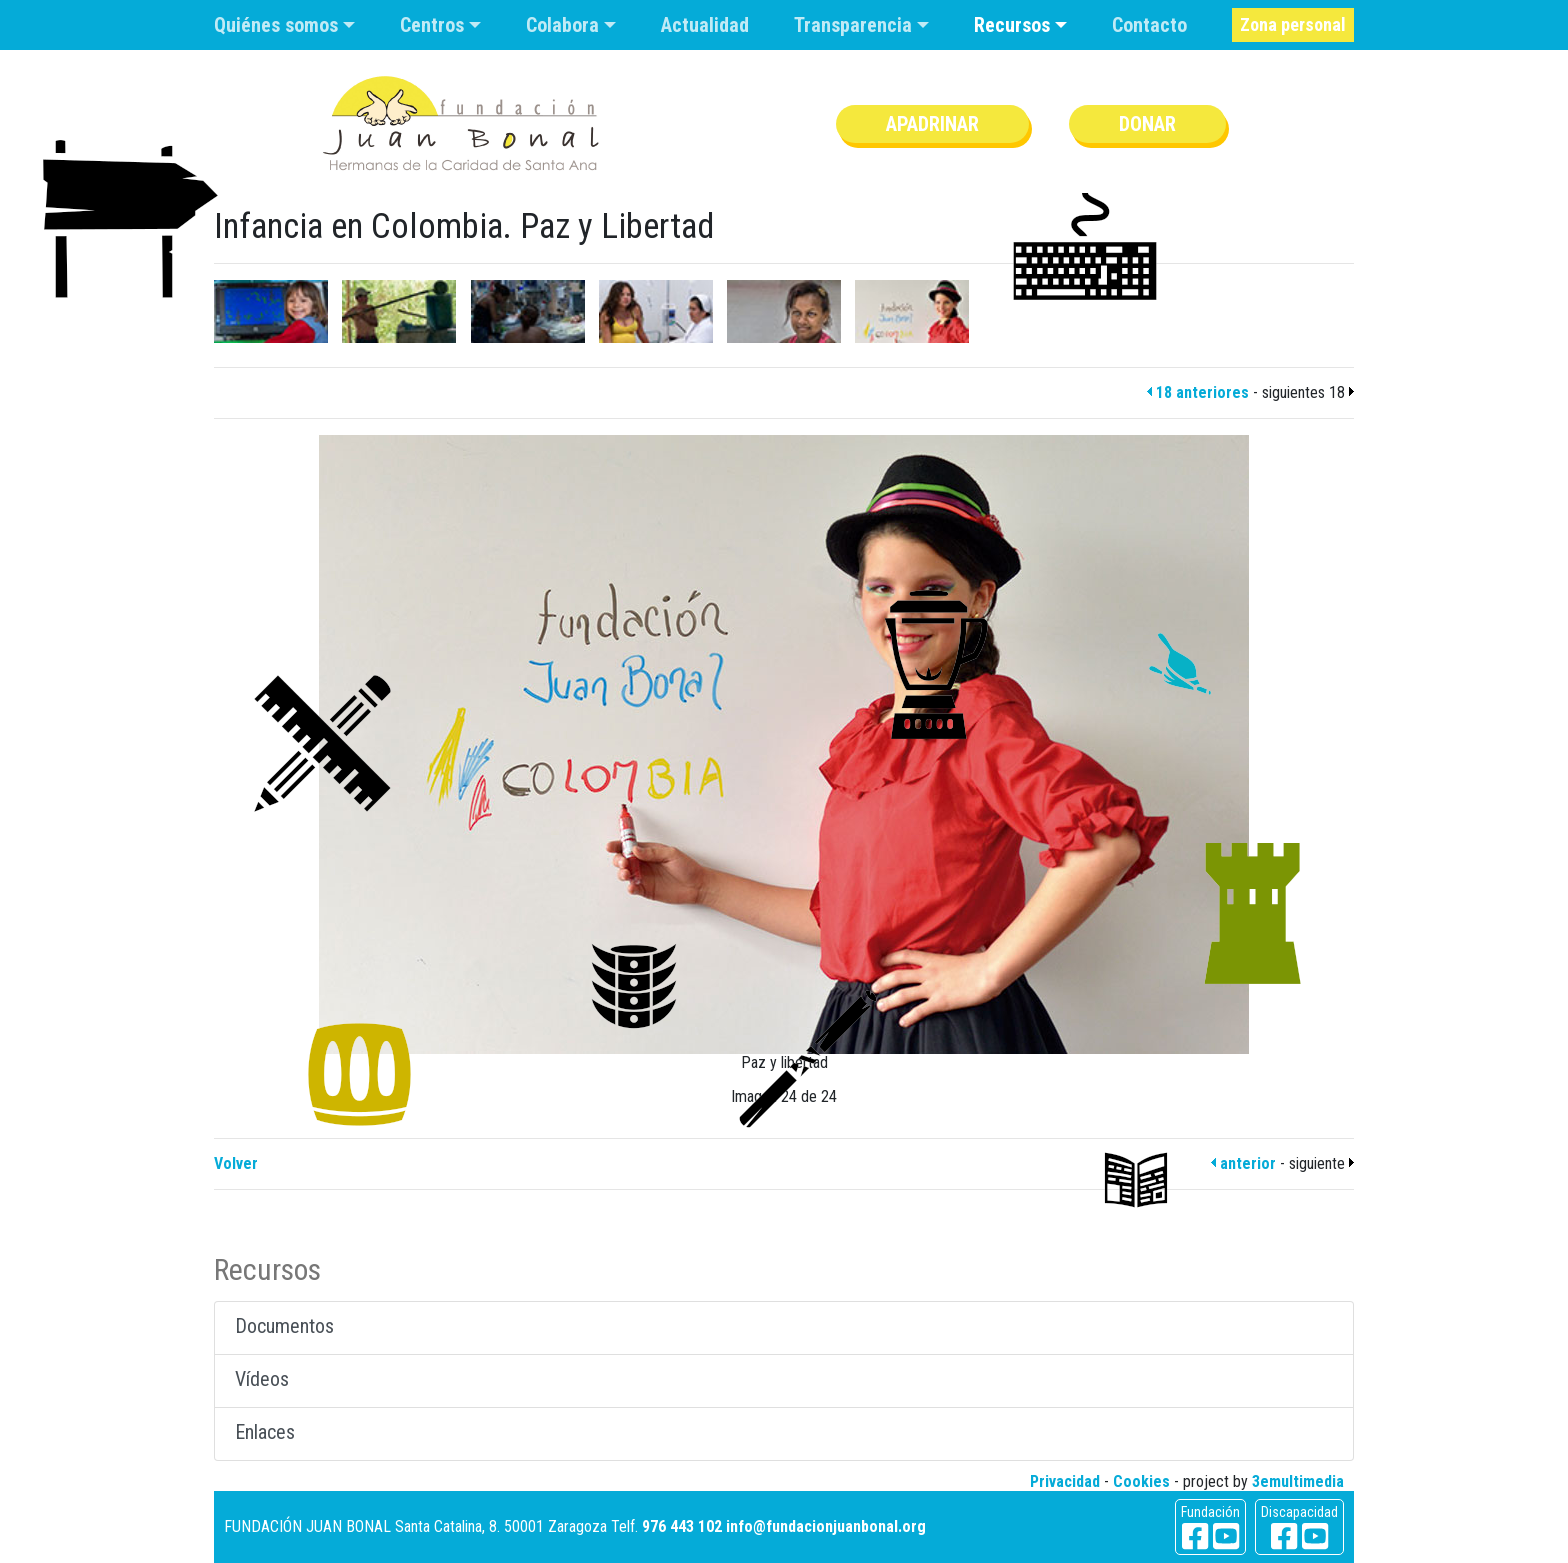 Image resolution: width=1568 pixels, height=1563 pixels. What do you see at coordinates (1180, 664) in the screenshot?
I see `craft or upgrade items at the forge` at bounding box center [1180, 664].